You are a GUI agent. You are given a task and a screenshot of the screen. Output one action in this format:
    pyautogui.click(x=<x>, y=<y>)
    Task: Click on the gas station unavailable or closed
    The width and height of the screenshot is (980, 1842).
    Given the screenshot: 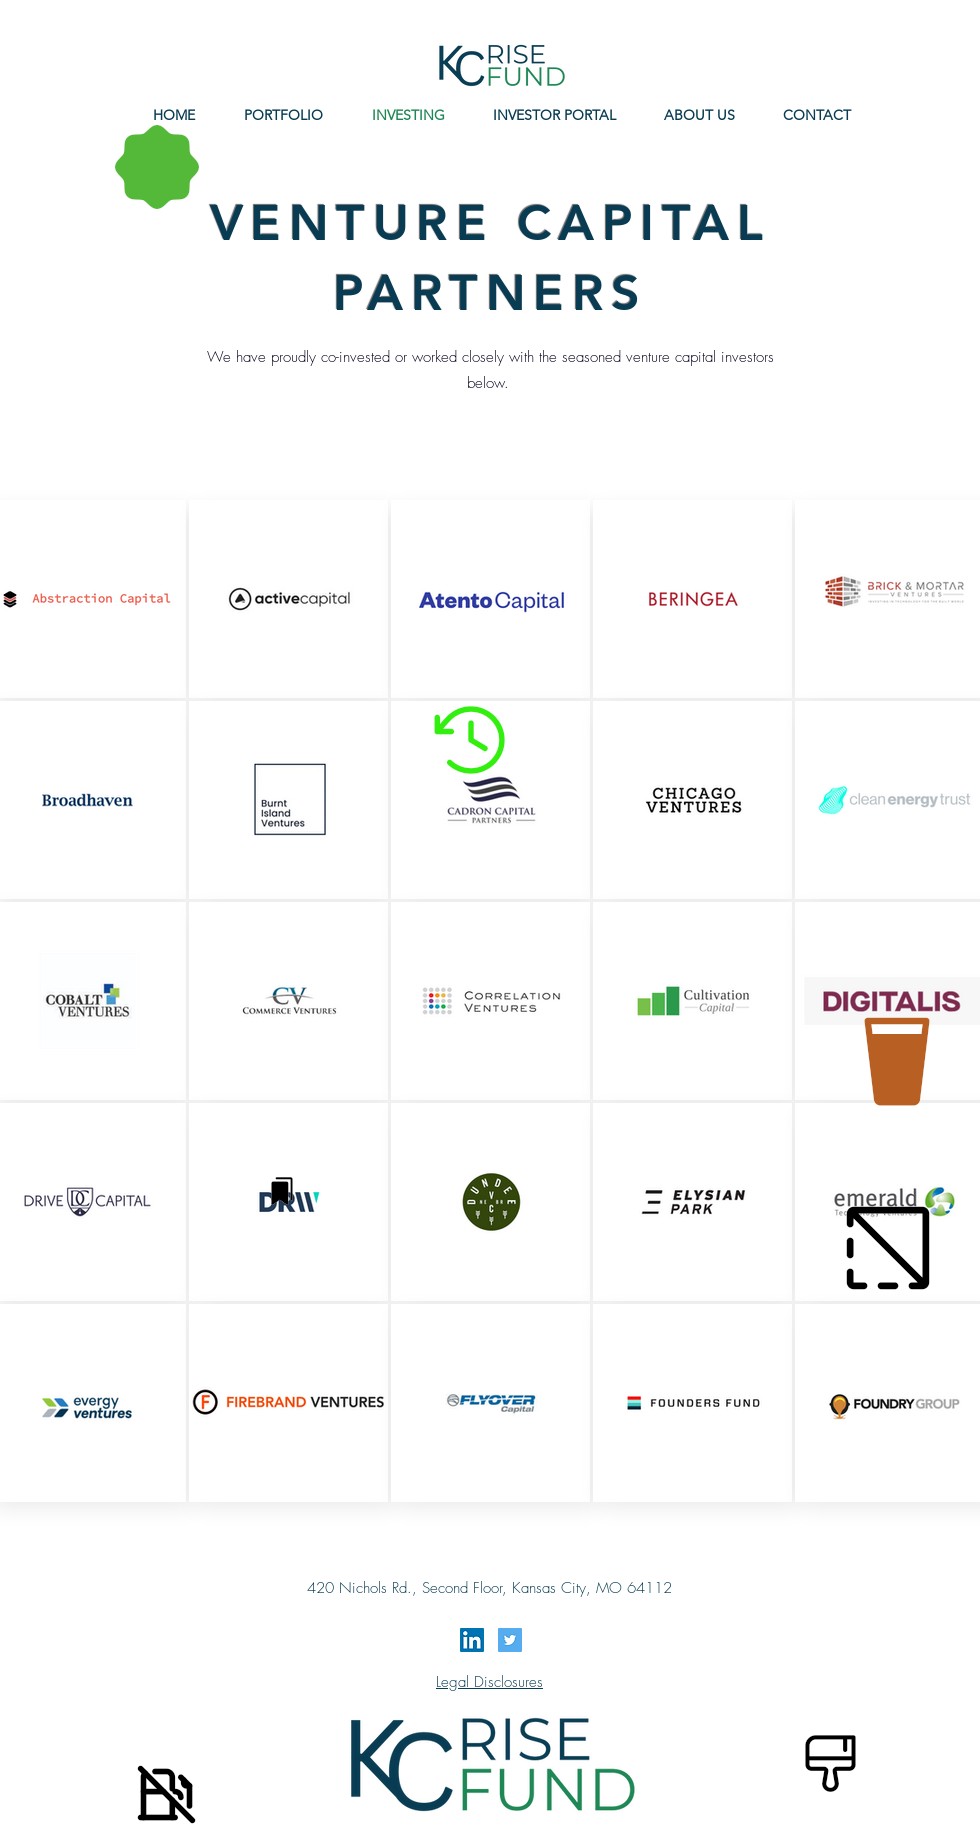 What is the action you would take?
    pyautogui.click(x=166, y=1794)
    